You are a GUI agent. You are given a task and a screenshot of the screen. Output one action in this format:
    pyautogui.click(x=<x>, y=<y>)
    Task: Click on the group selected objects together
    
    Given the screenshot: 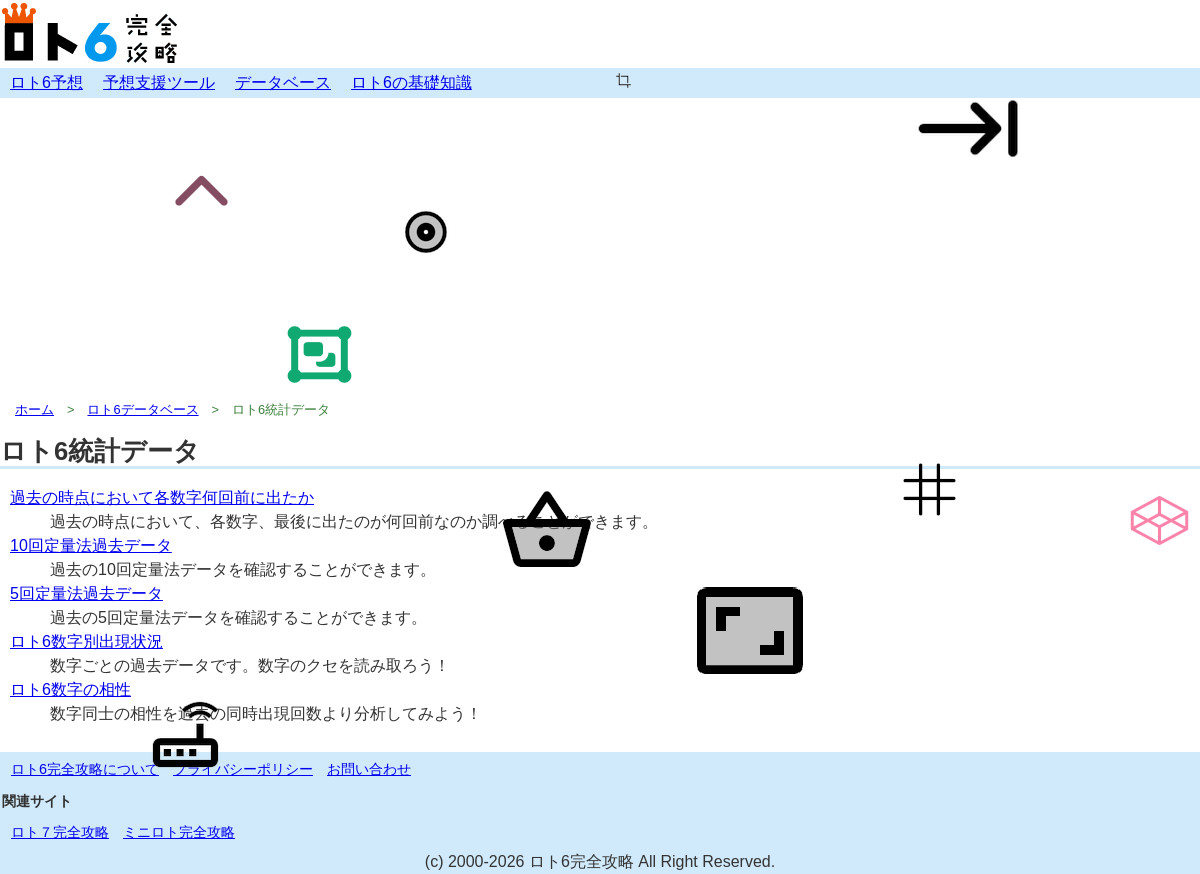 What is the action you would take?
    pyautogui.click(x=319, y=354)
    